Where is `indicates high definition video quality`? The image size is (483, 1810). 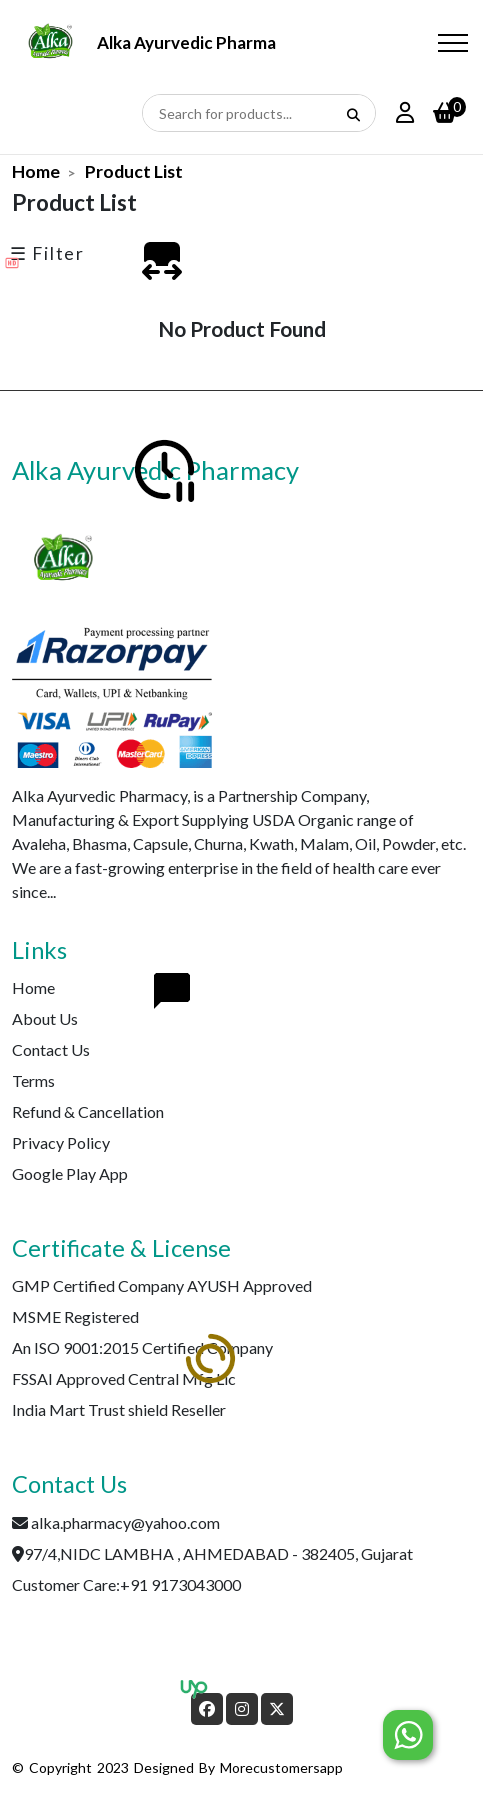
indicates high definition video quality is located at coordinates (12, 263).